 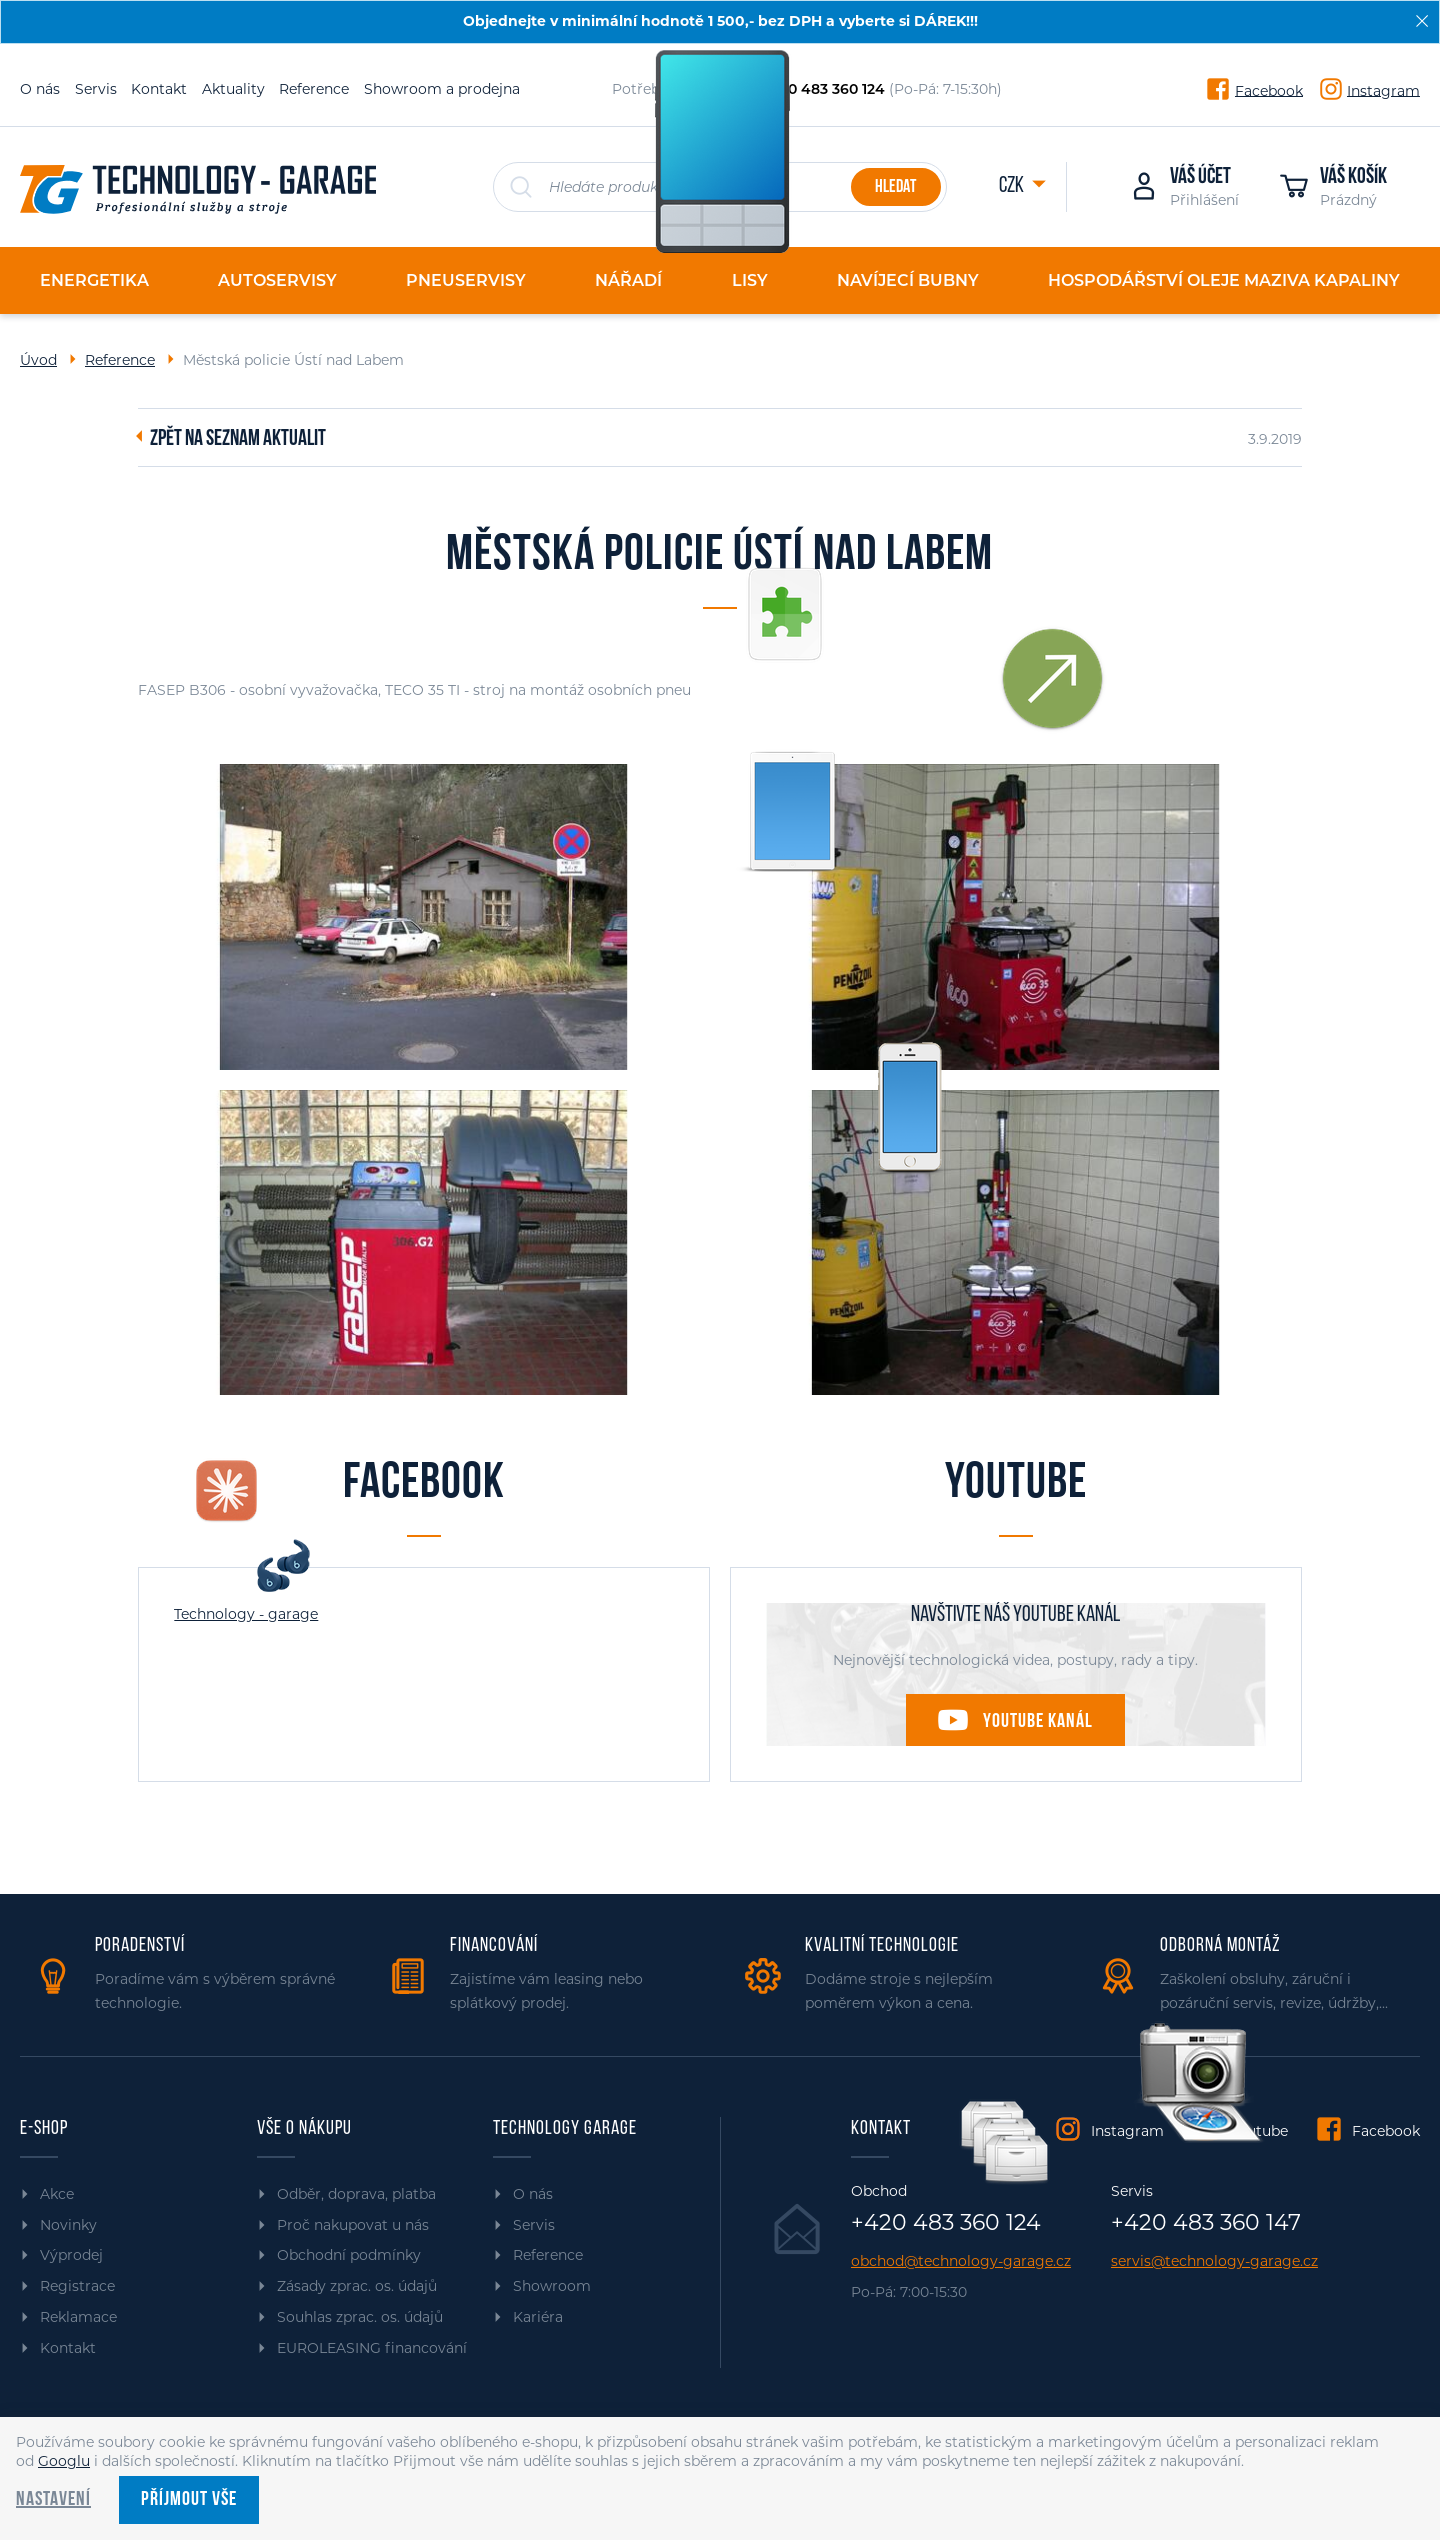 What do you see at coordinates (785, 614) in the screenshot?
I see `indicates an extension or plugin file type` at bounding box center [785, 614].